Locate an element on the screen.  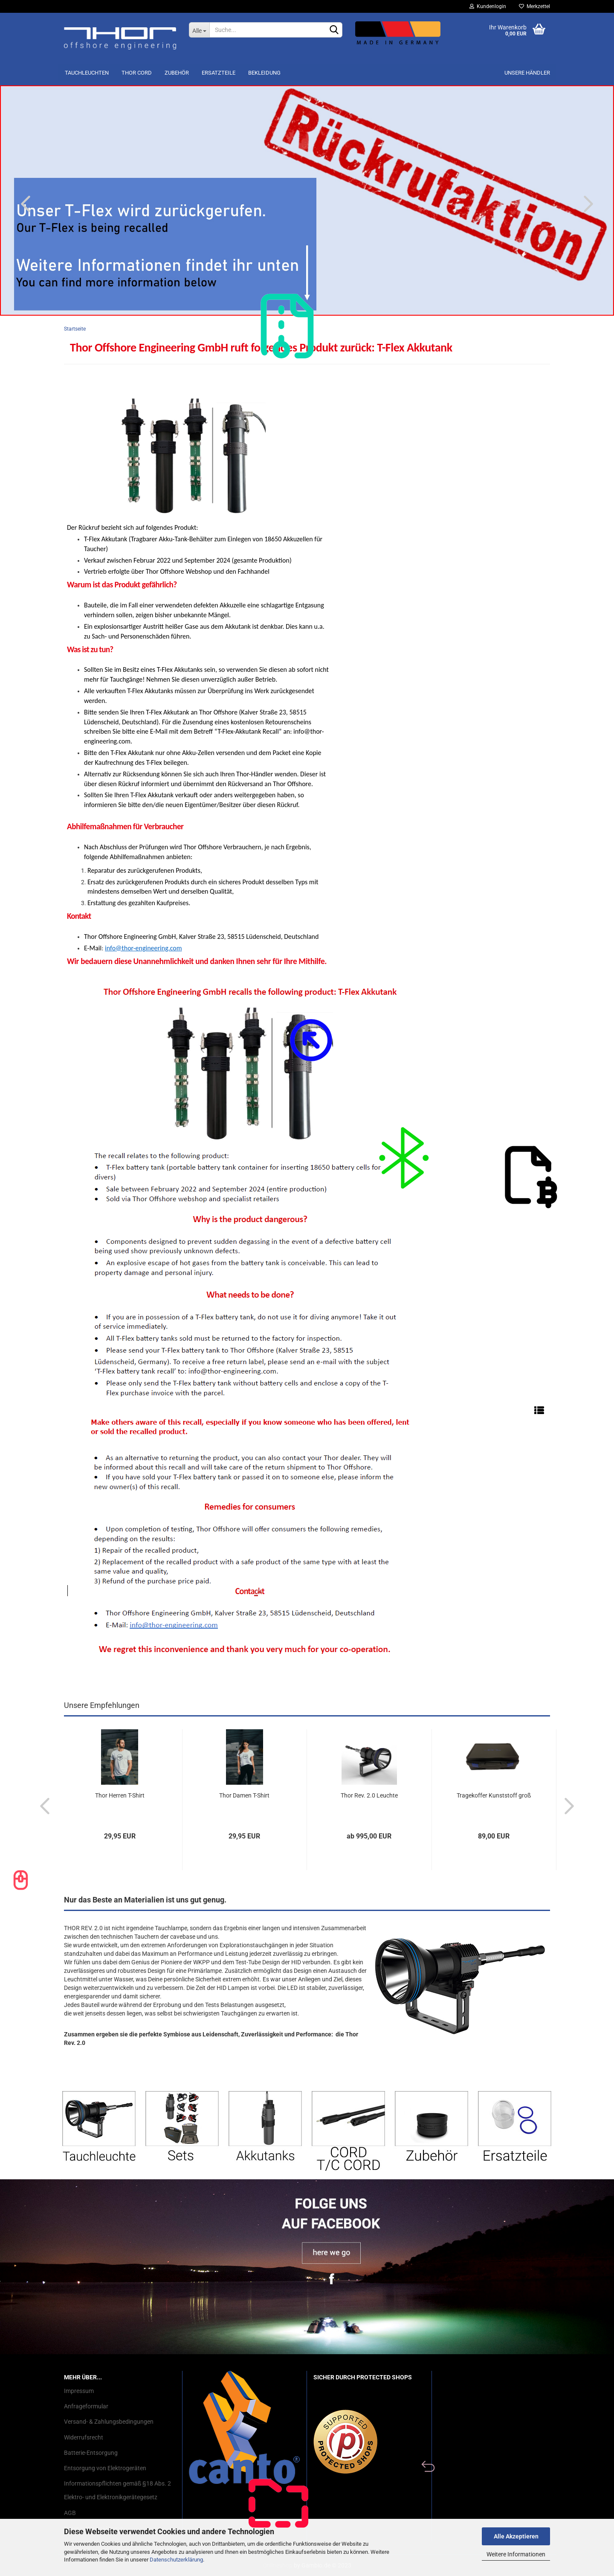
switch to list view is located at coordinates (539, 1410).